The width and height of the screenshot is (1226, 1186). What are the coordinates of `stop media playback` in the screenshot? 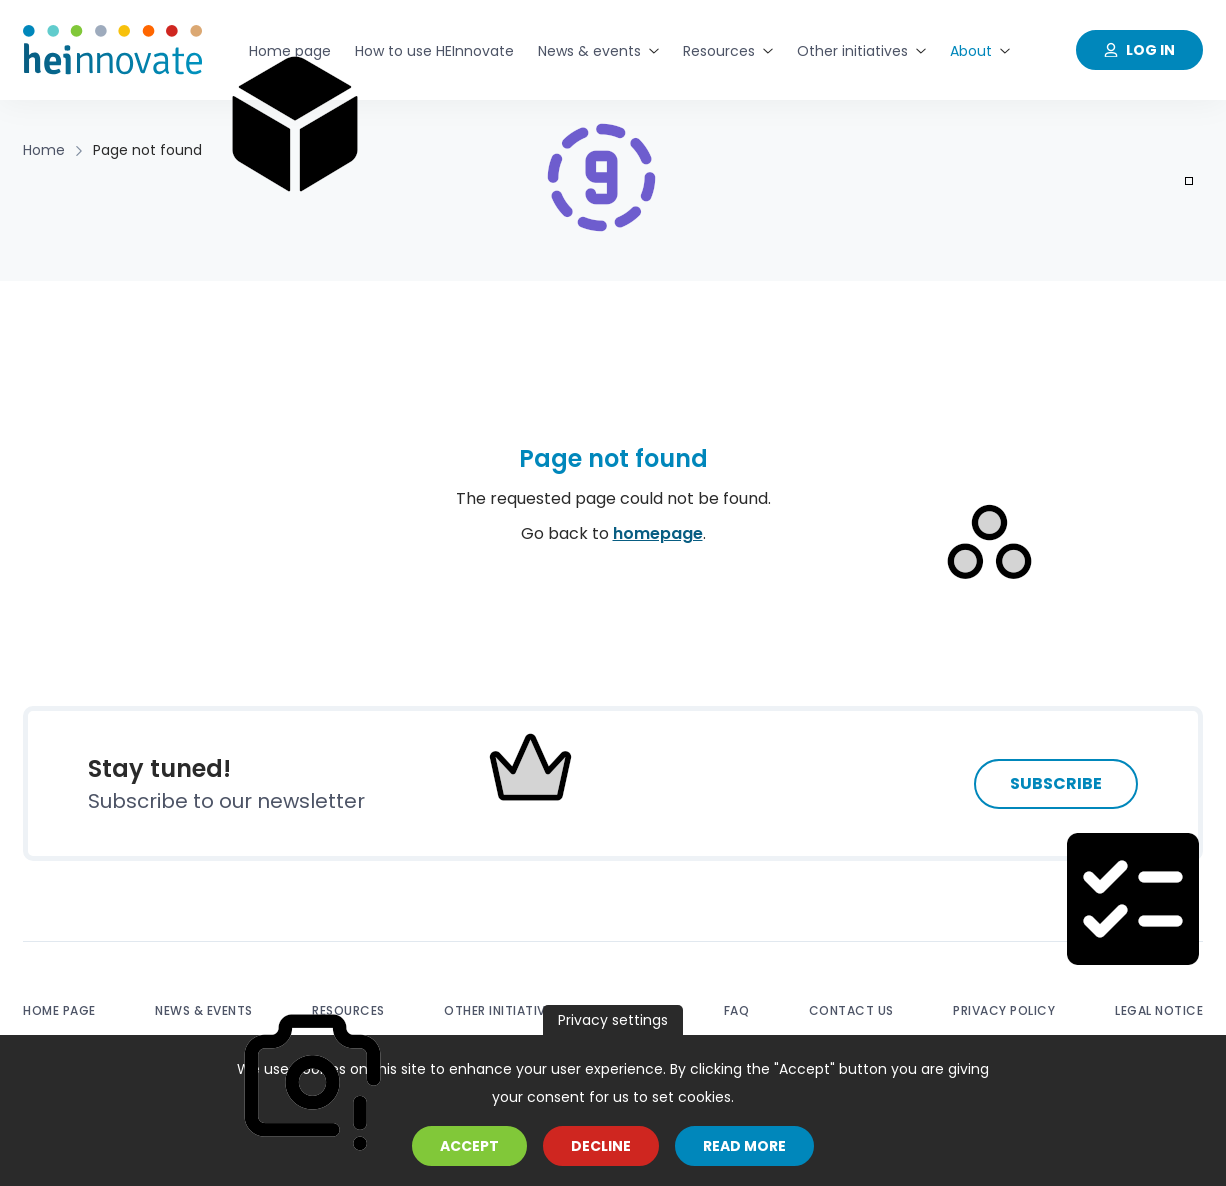 It's located at (1189, 181).